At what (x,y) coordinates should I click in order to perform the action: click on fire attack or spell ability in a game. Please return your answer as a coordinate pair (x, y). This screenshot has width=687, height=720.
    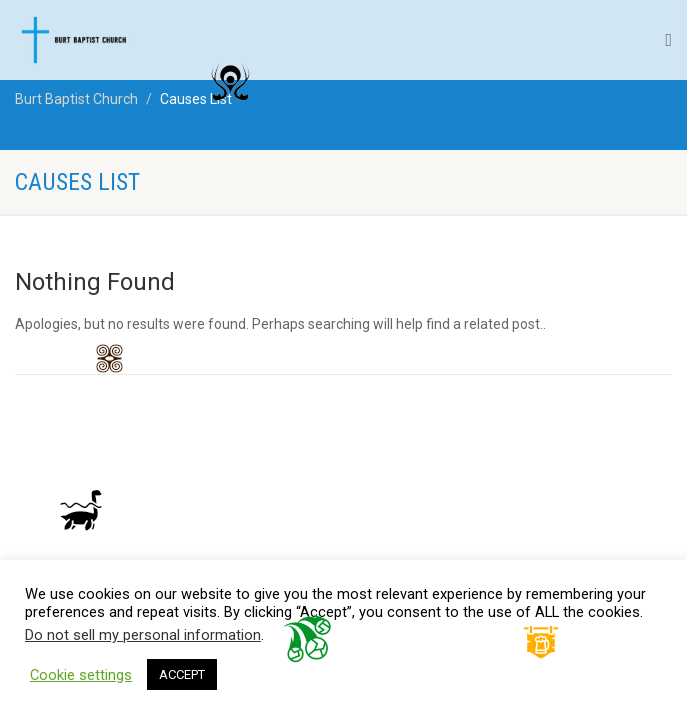
    Looking at the image, I should click on (306, 638).